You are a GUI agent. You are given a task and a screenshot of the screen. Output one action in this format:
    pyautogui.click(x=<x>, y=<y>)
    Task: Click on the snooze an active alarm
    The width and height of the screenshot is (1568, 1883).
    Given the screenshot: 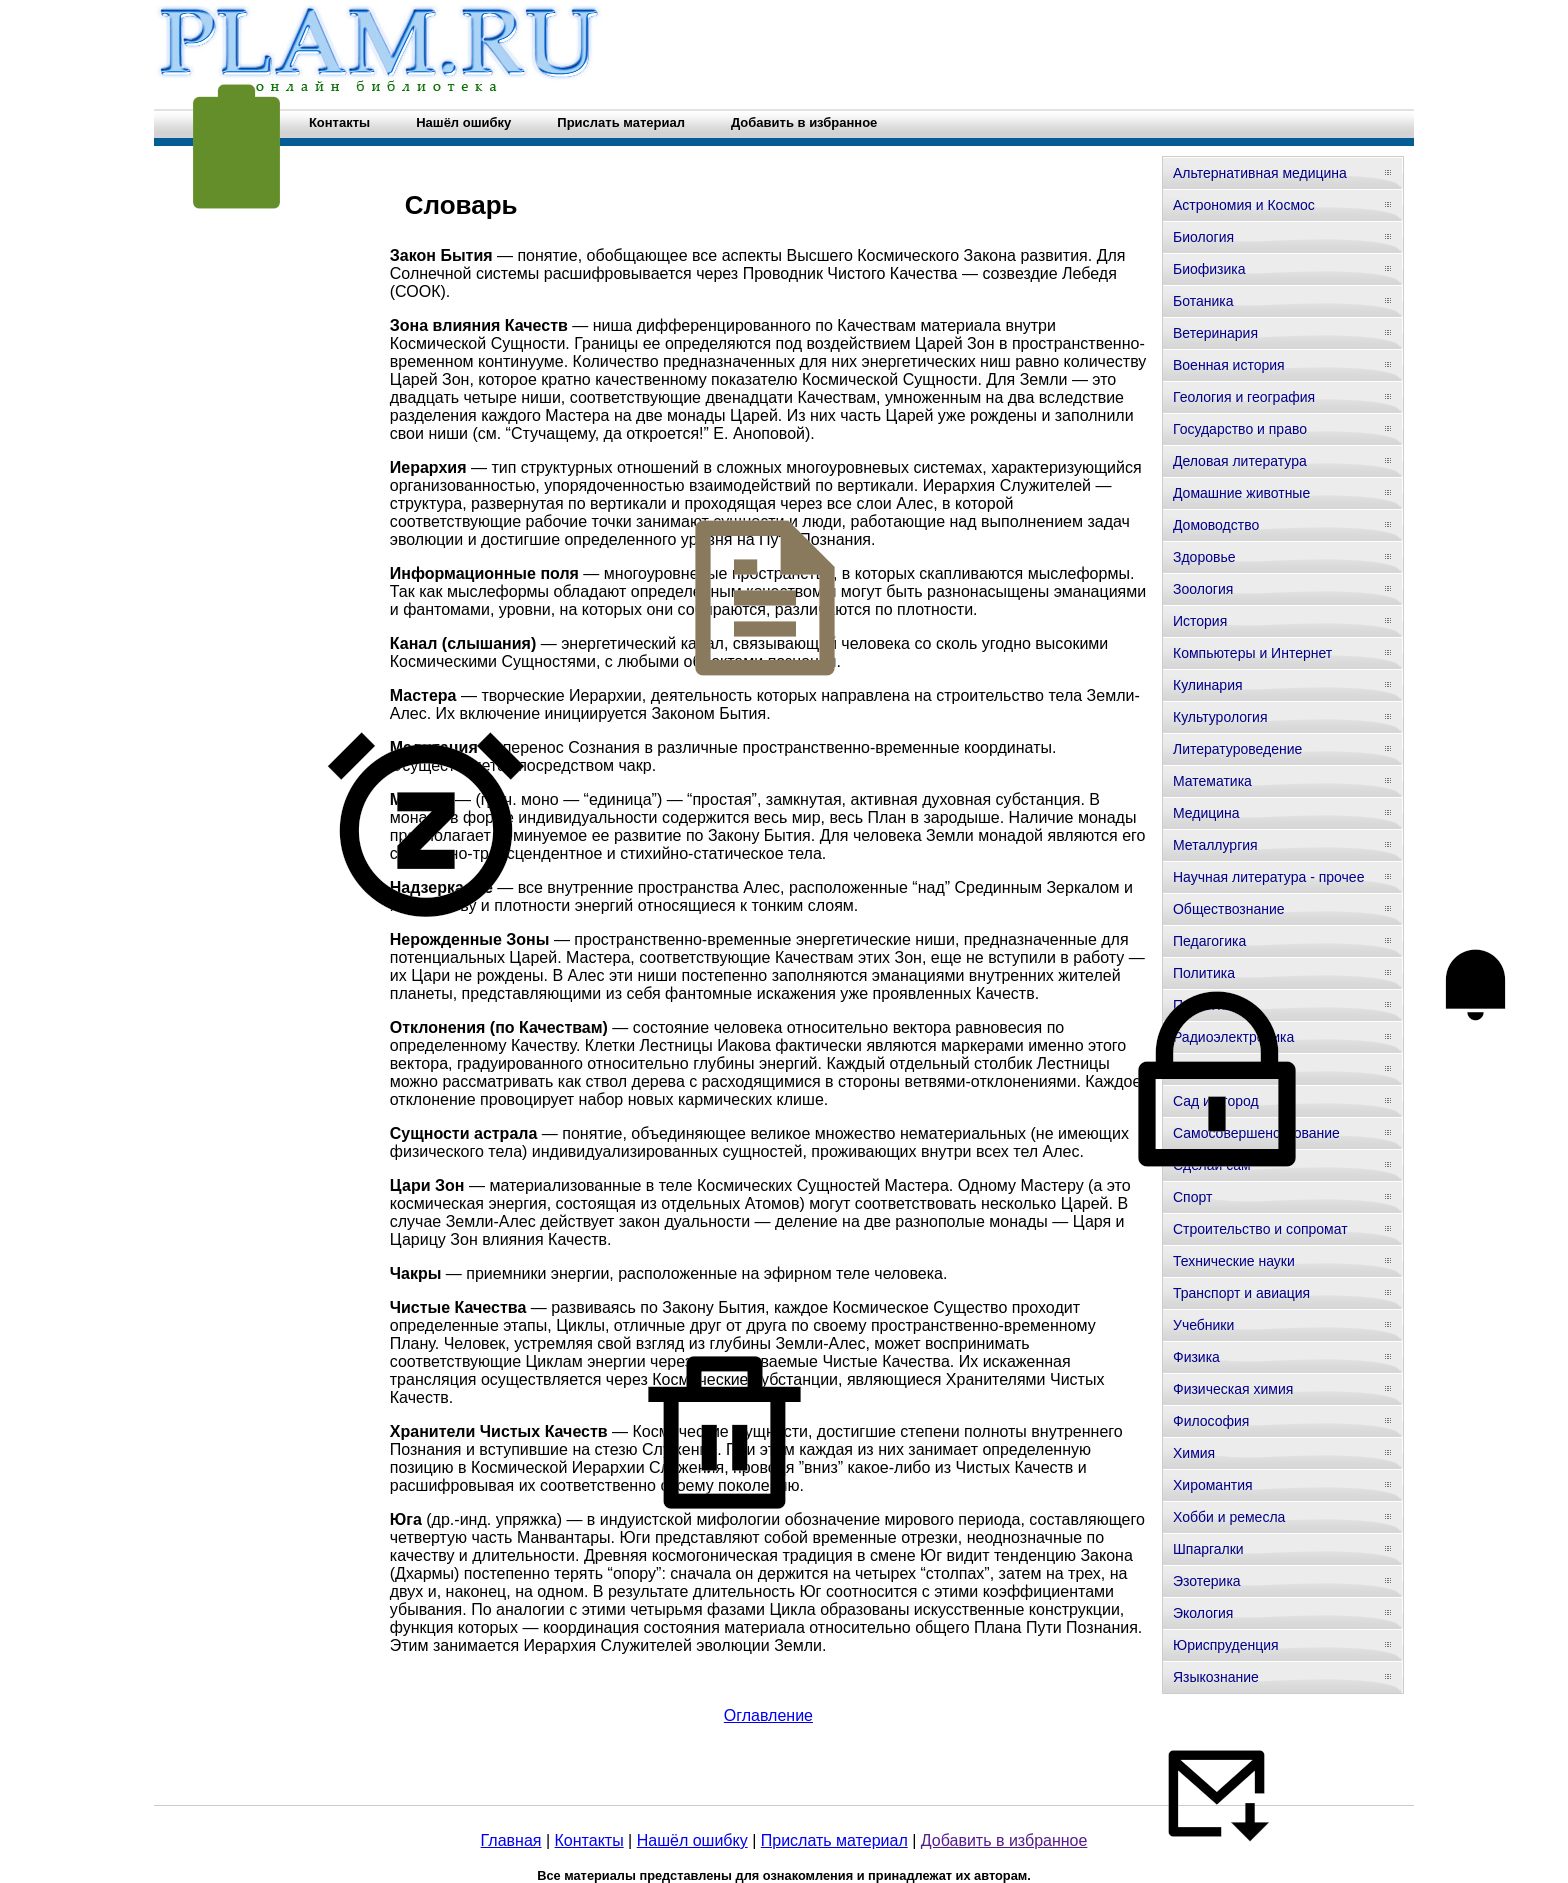 What is the action you would take?
    pyautogui.click(x=426, y=821)
    